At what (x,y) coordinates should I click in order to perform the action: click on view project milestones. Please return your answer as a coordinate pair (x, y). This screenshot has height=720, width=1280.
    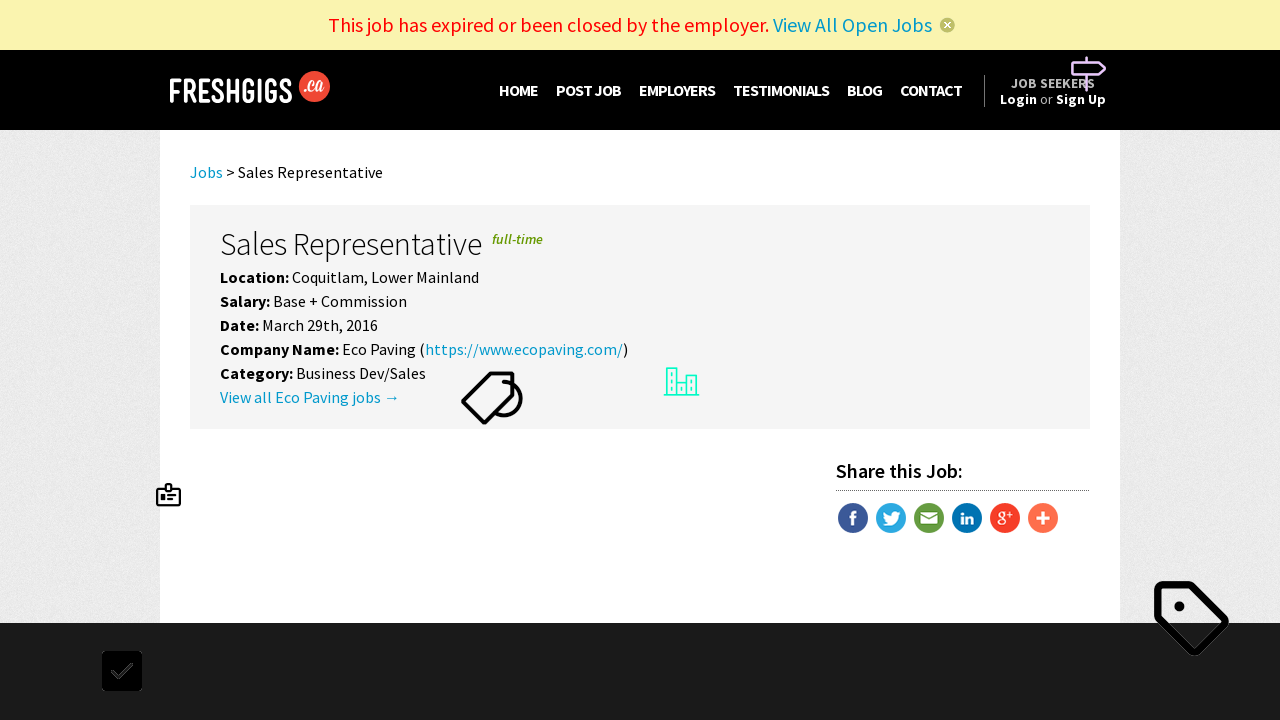
    Looking at the image, I should click on (1087, 74).